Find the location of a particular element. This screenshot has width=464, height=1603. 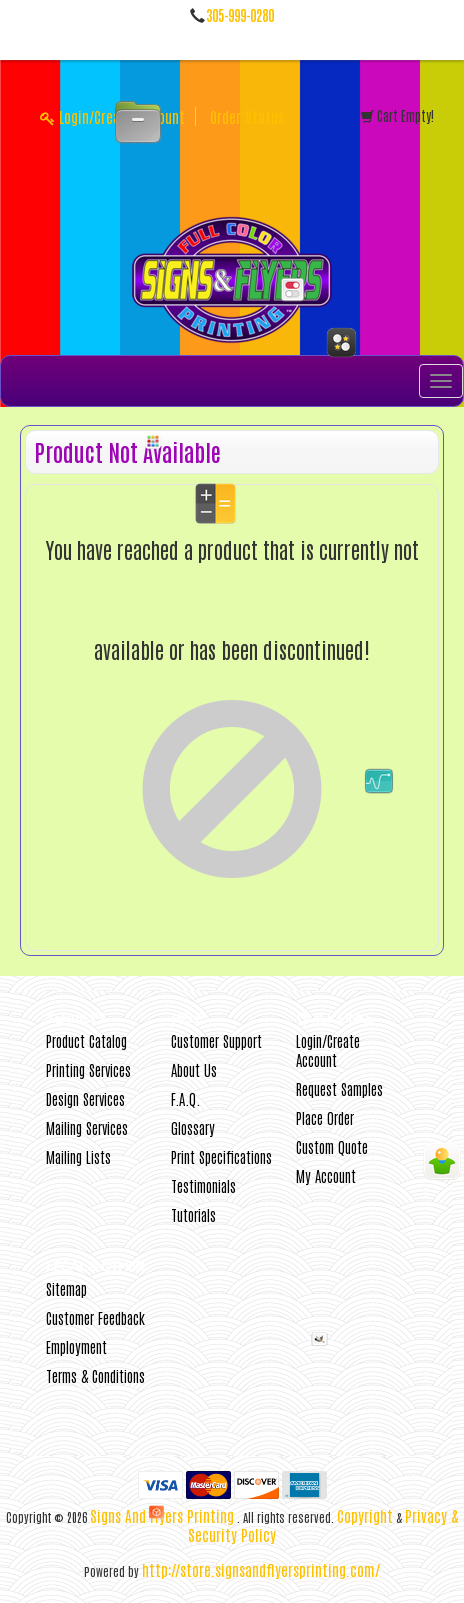

open system resource usage monitor is located at coordinates (379, 781).